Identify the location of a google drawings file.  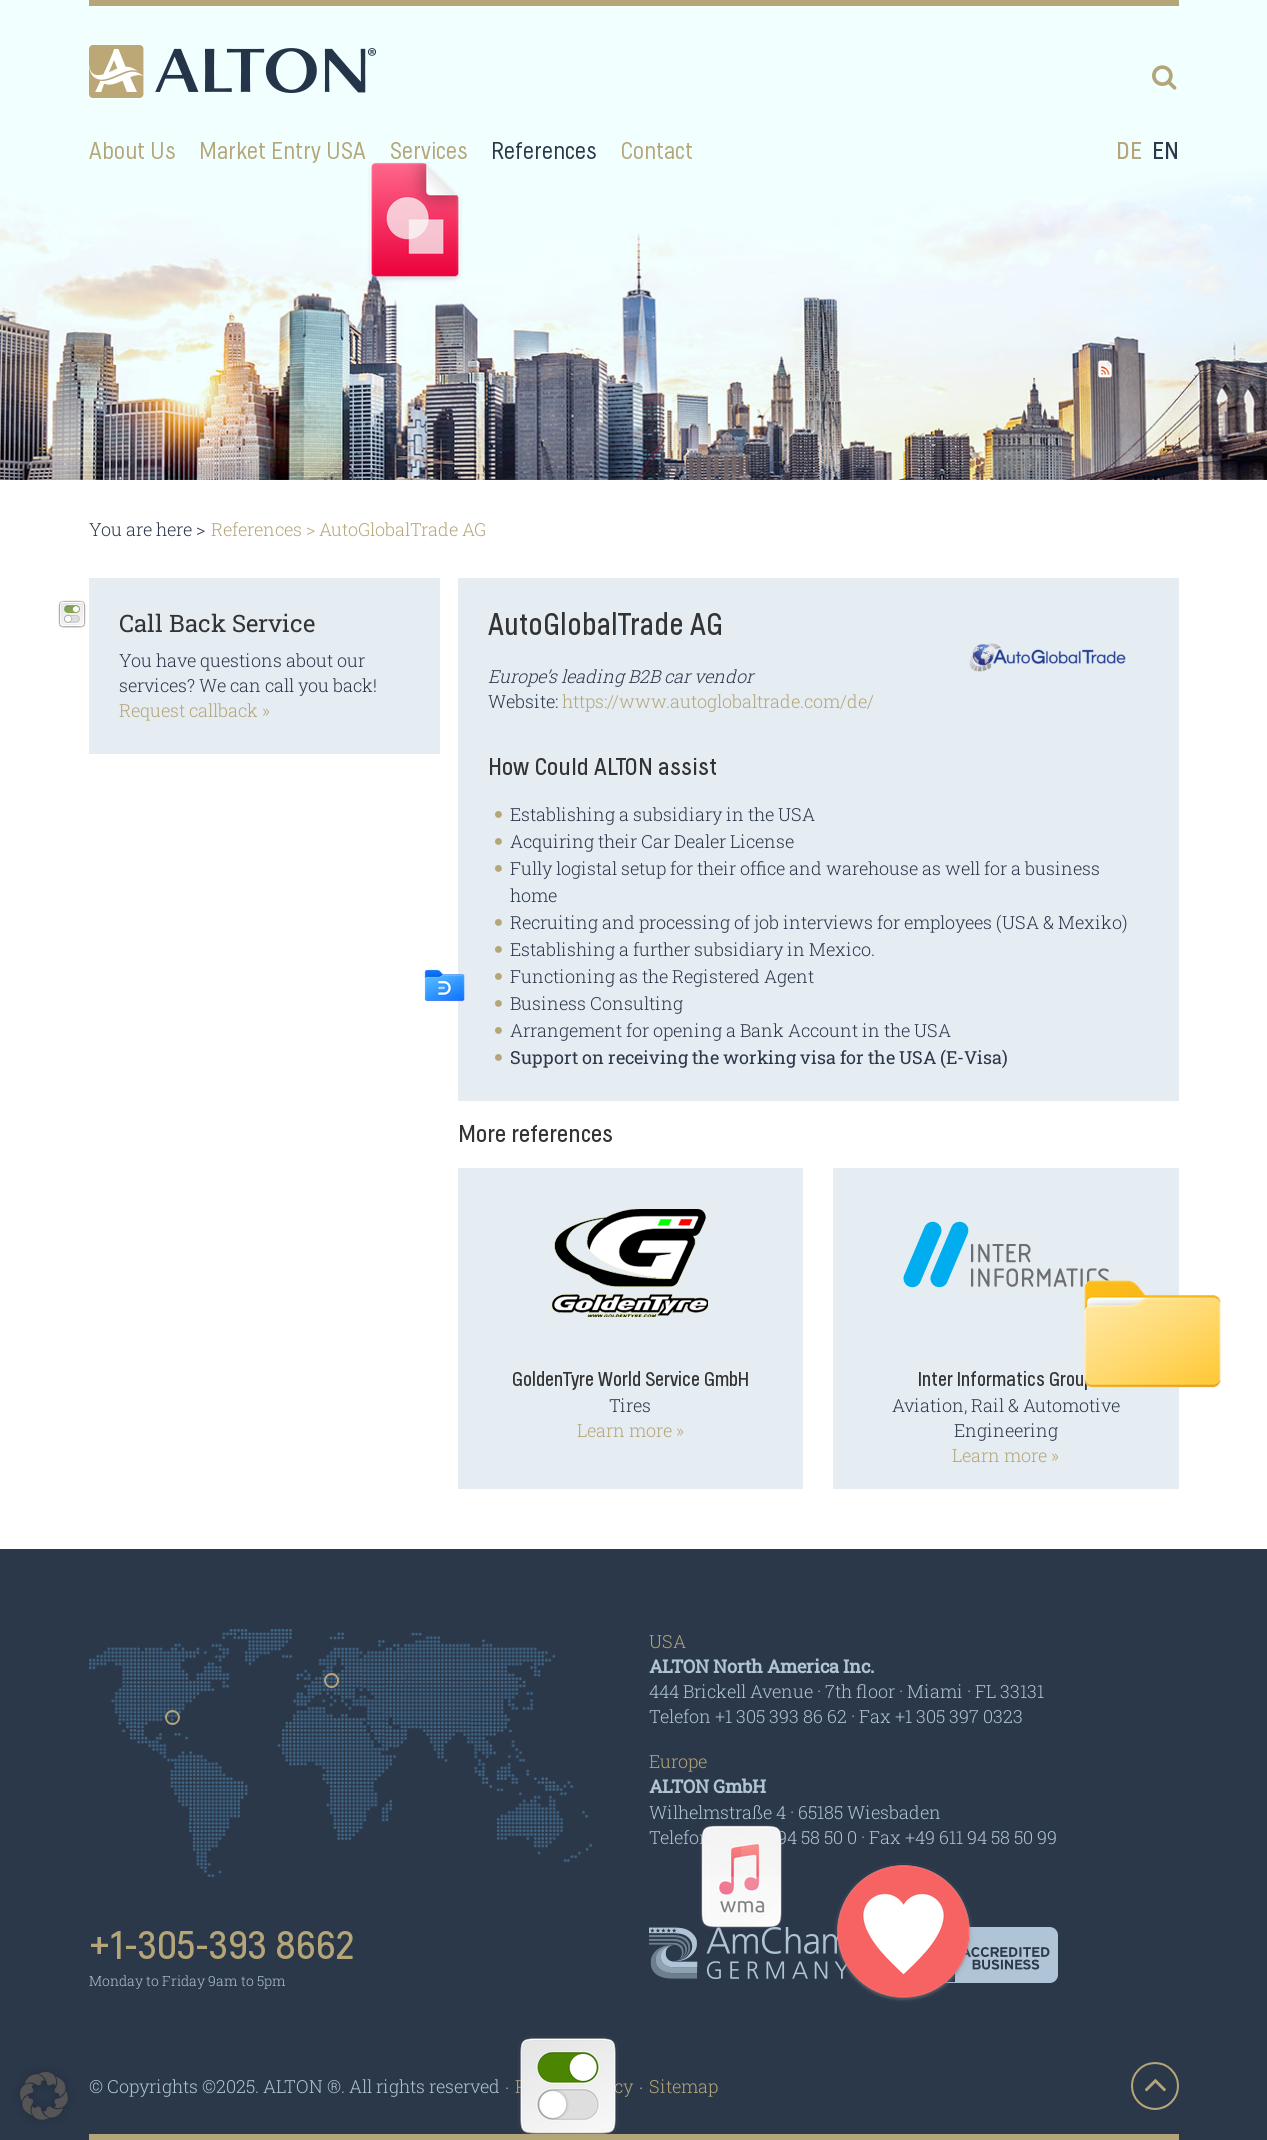
(415, 222).